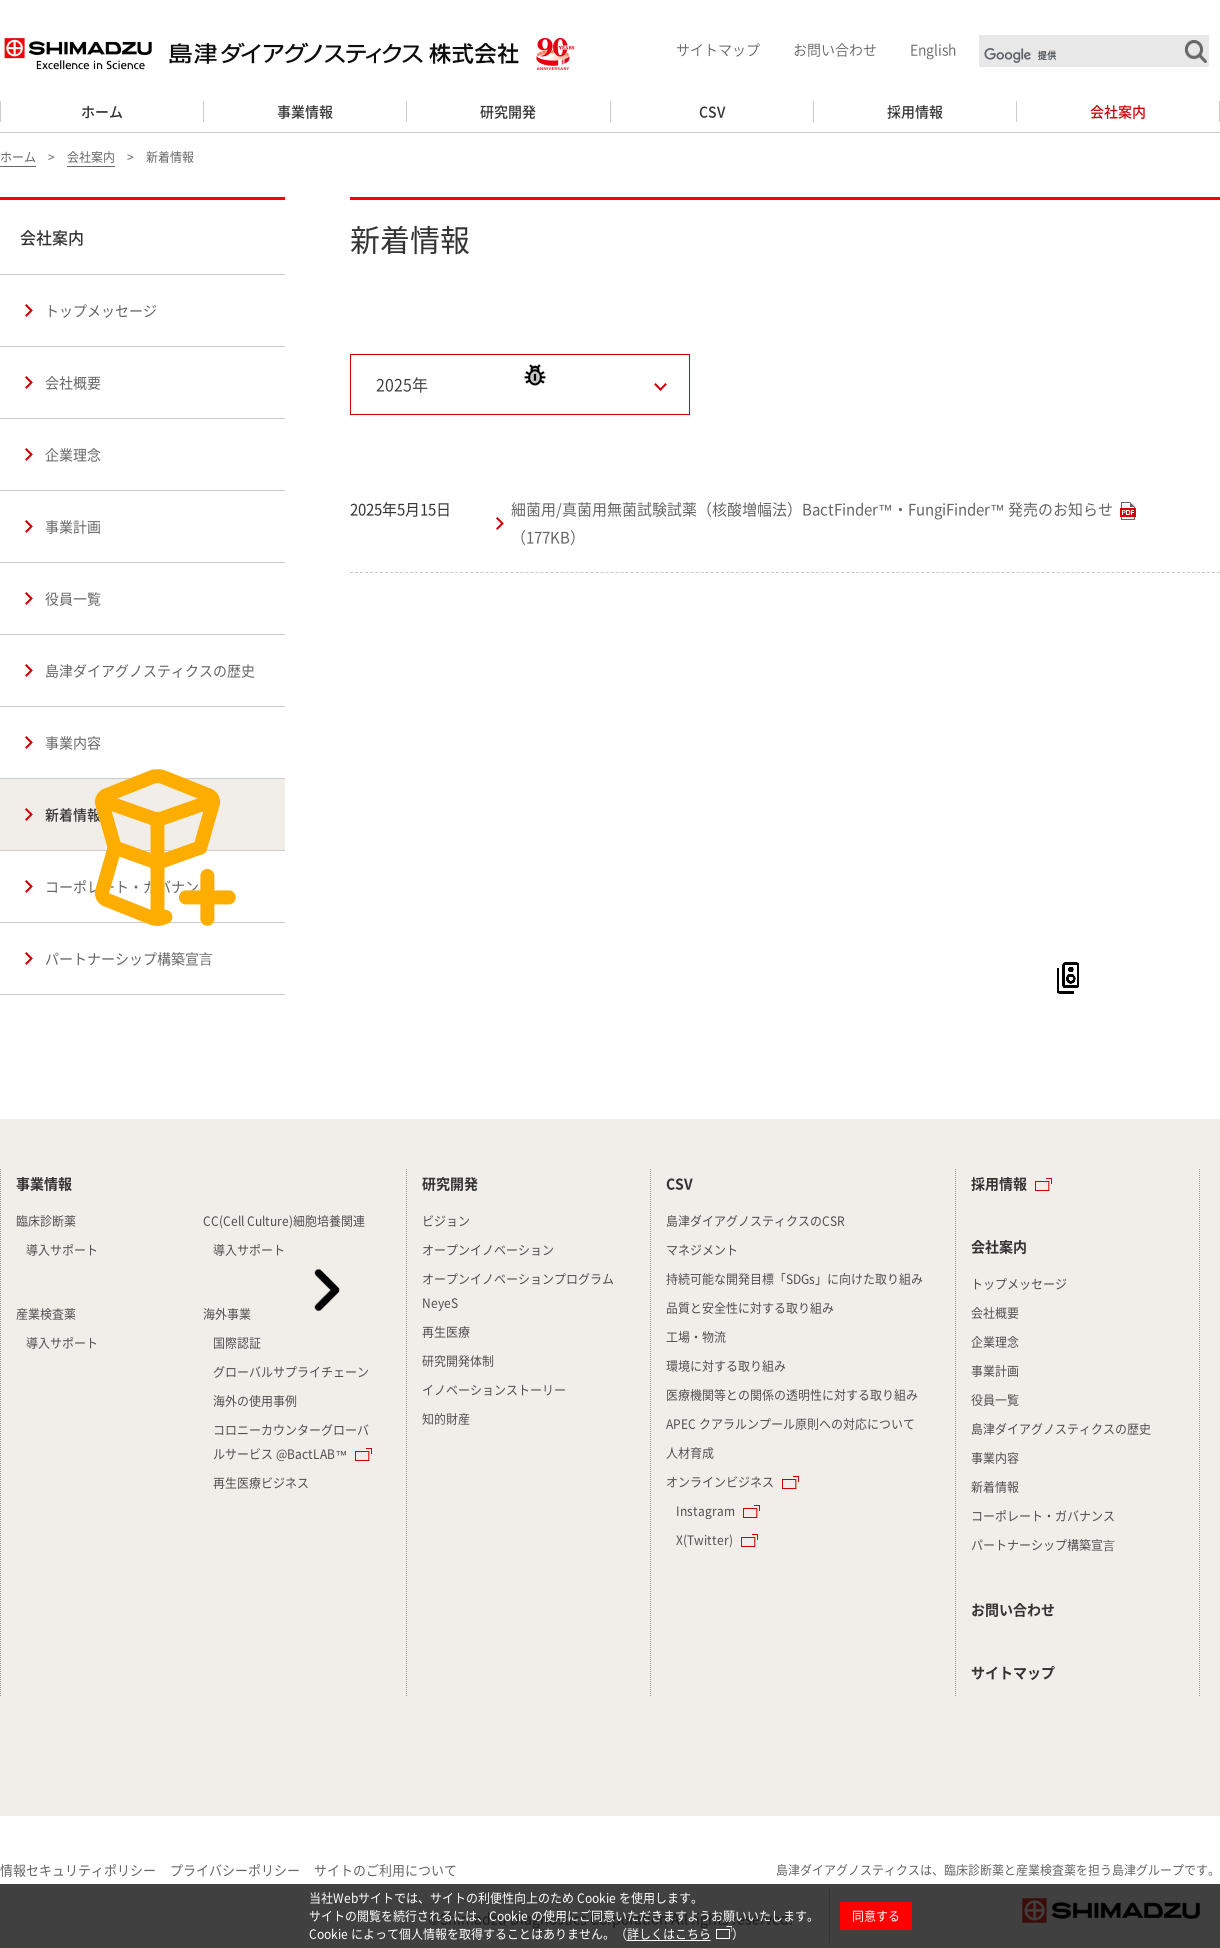  Describe the element at coordinates (157, 847) in the screenshot. I see `add a new 3D object or model` at that location.